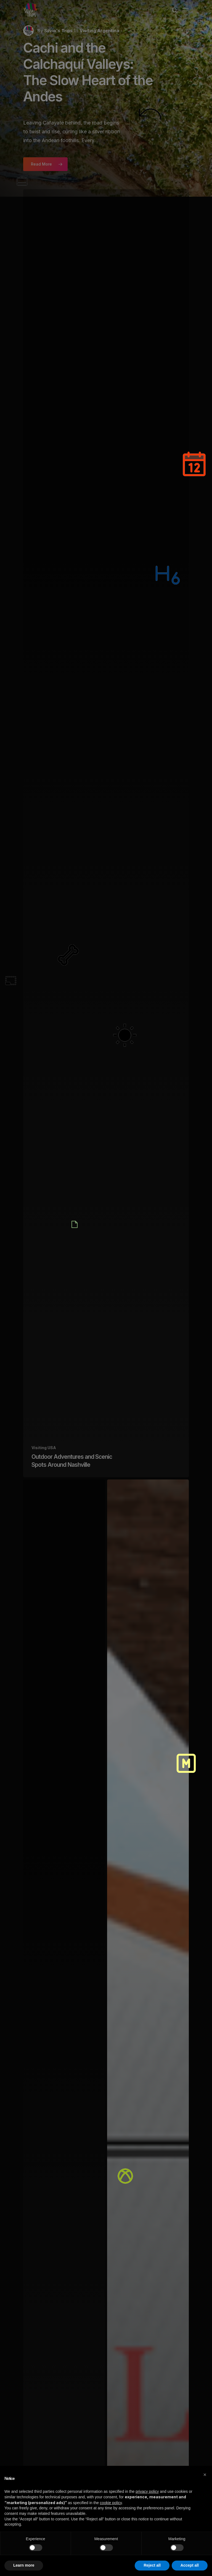  What do you see at coordinates (186, 1763) in the screenshot?
I see `select medium size option` at bounding box center [186, 1763].